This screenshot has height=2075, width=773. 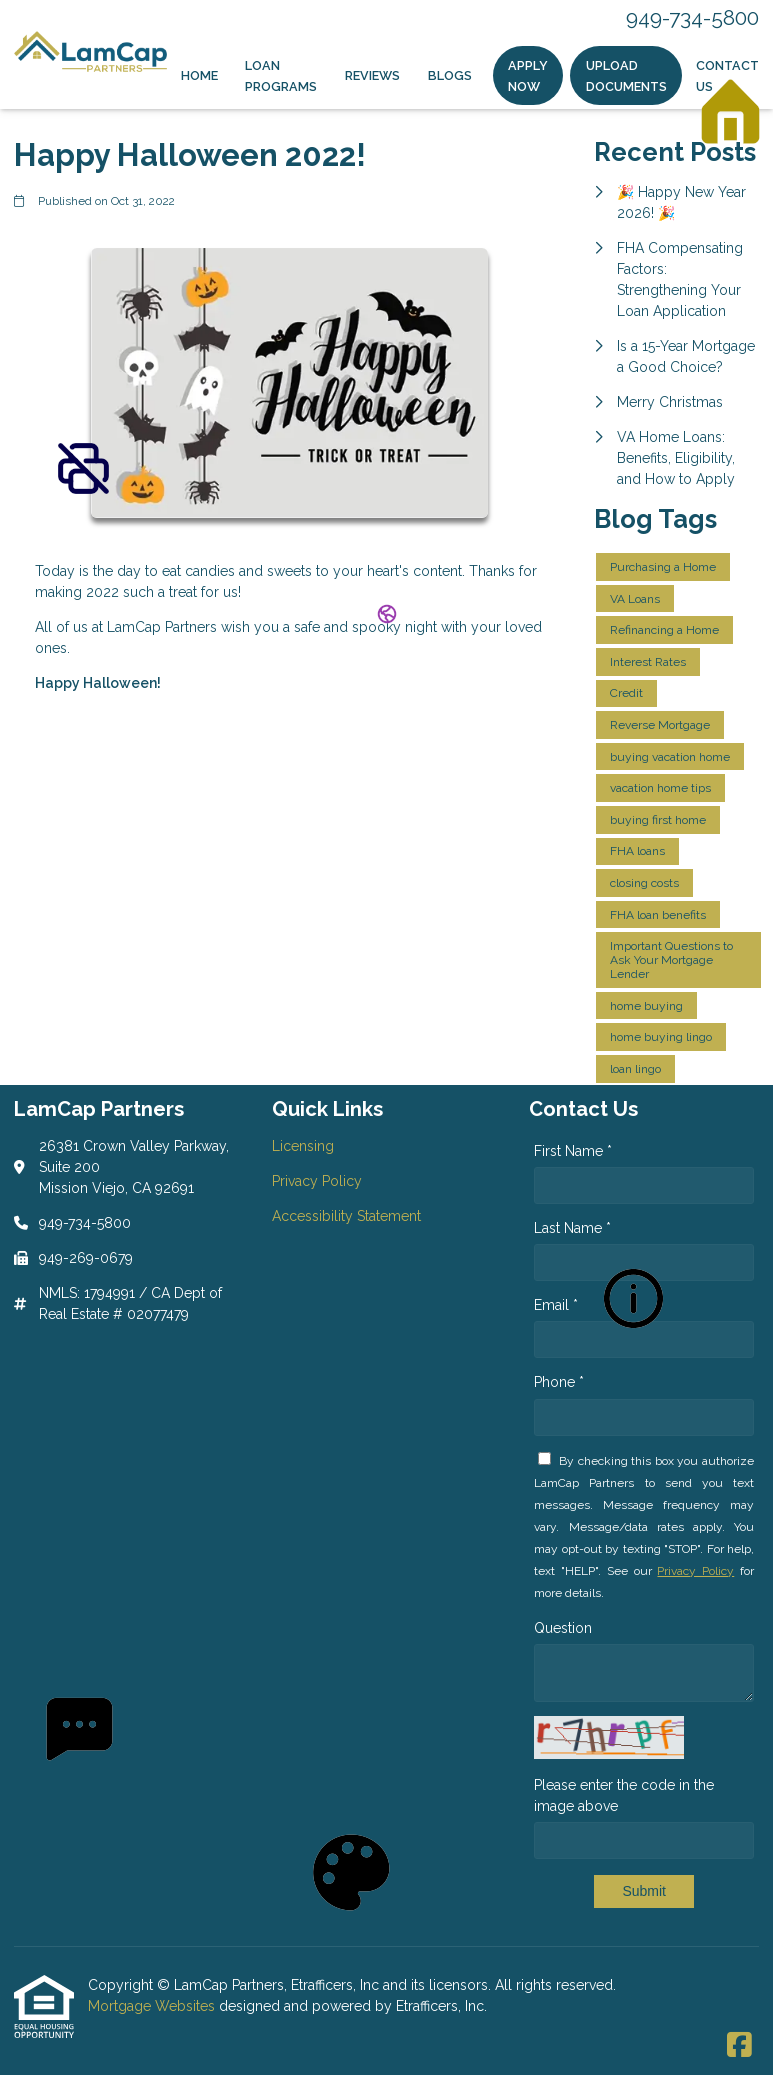 I want to click on printer unavailable or offline, so click(x=83, y=468).